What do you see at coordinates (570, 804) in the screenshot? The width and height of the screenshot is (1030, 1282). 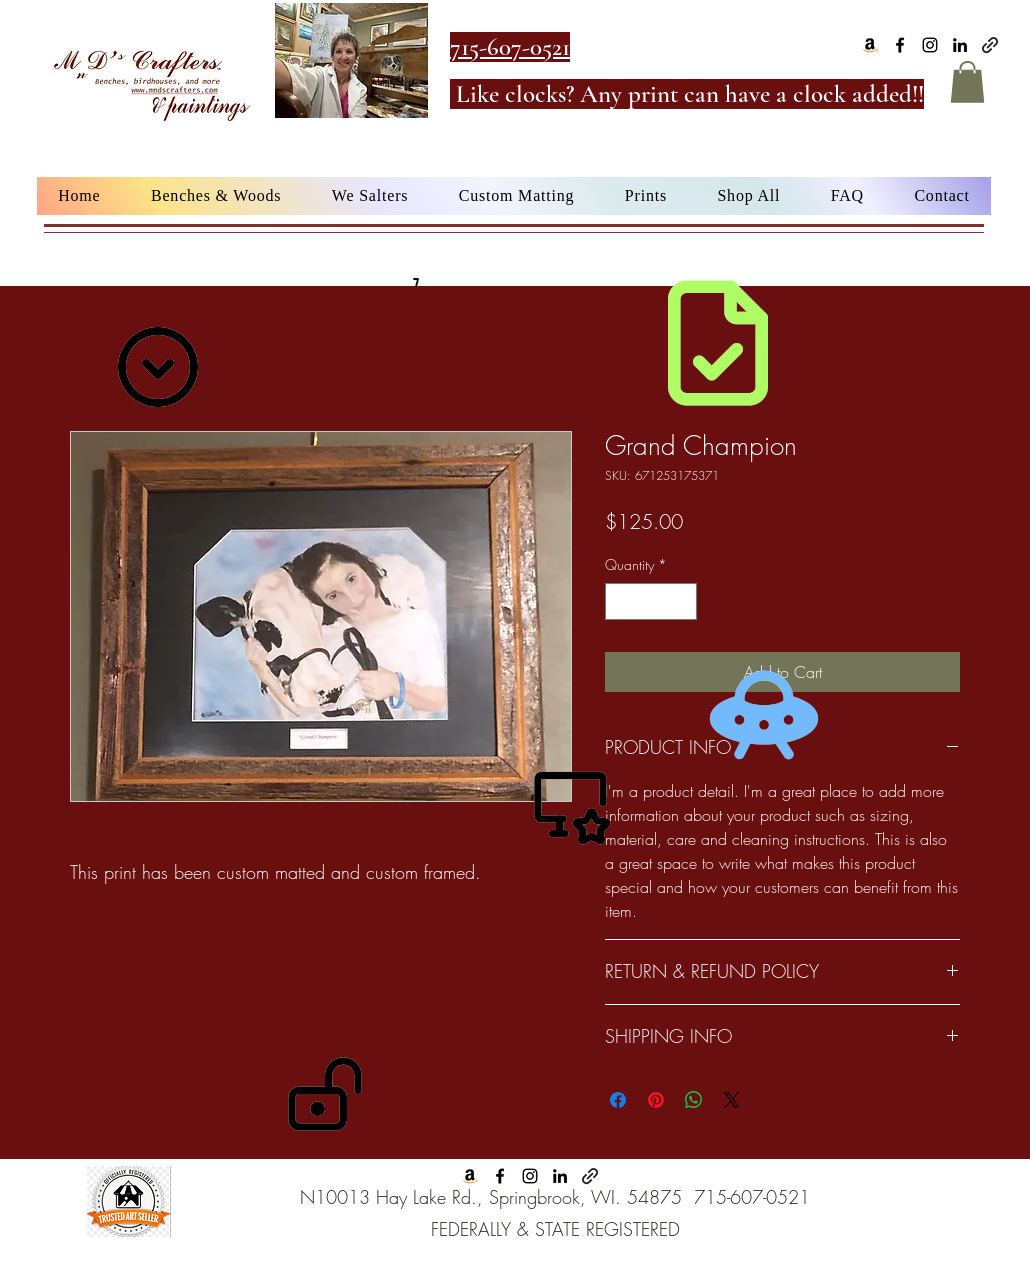 I see `mark desktop as favorite` at bounding box center [570, 804].